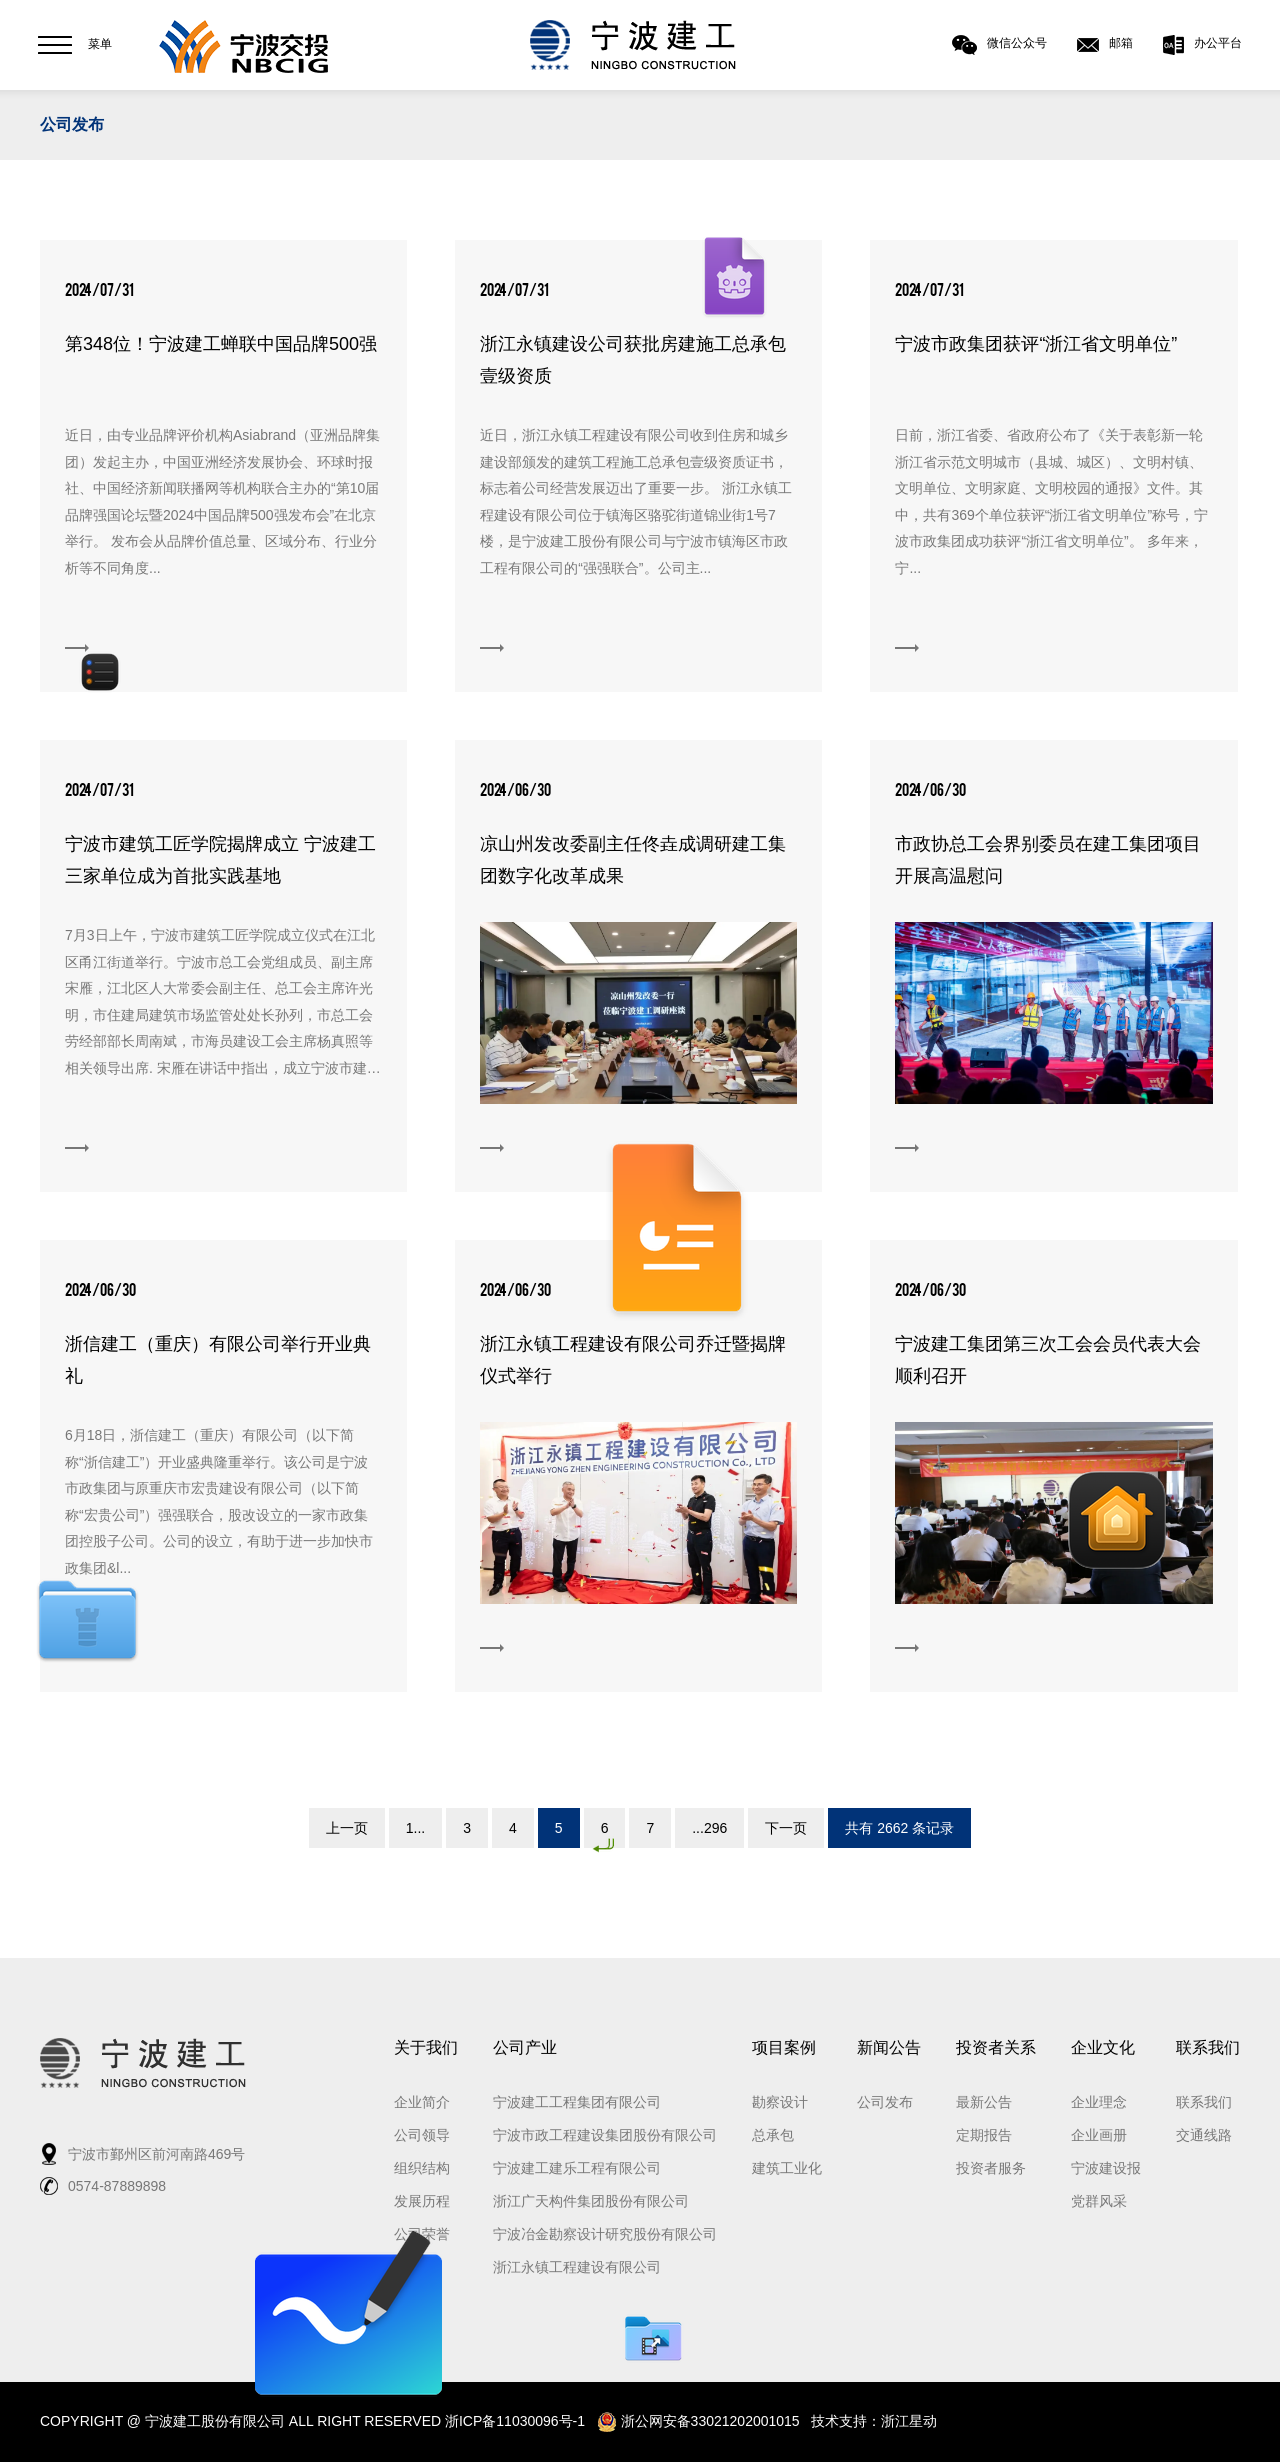  I want to click on an opendocument presentation template file, so click(677, 1231).